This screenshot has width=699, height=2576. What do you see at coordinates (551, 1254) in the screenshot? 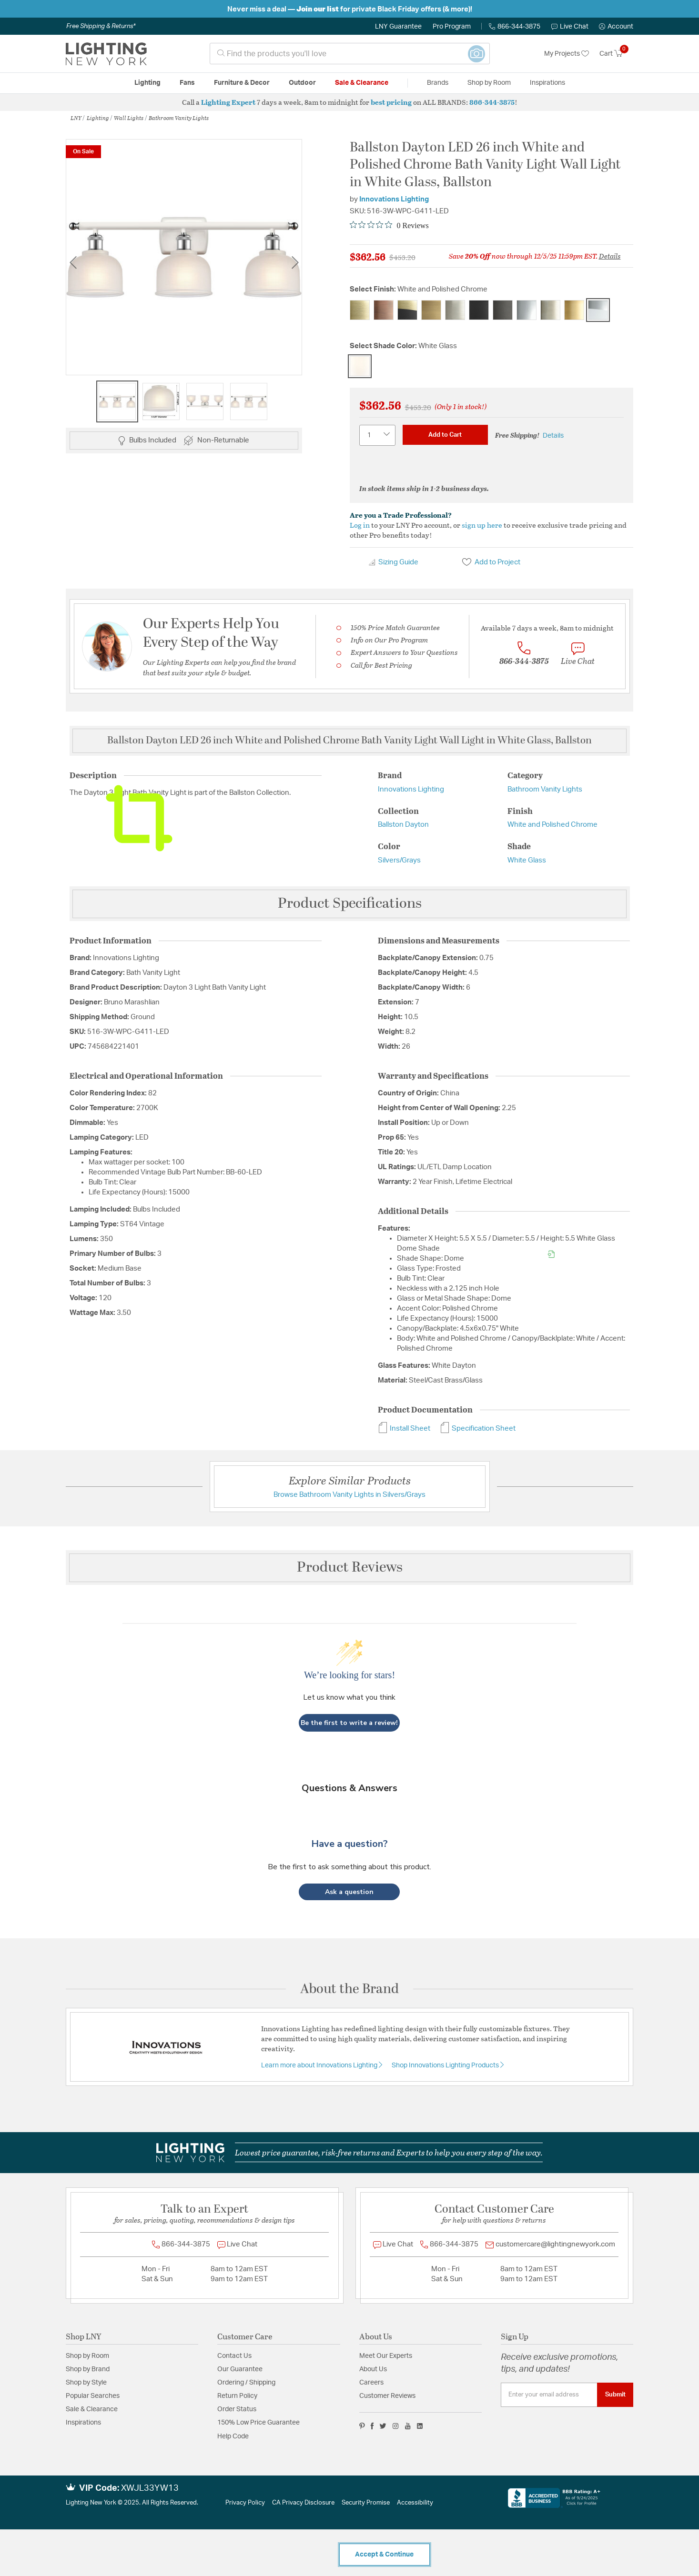
I see `add file to favorites` at bounding box center [551, 1254].